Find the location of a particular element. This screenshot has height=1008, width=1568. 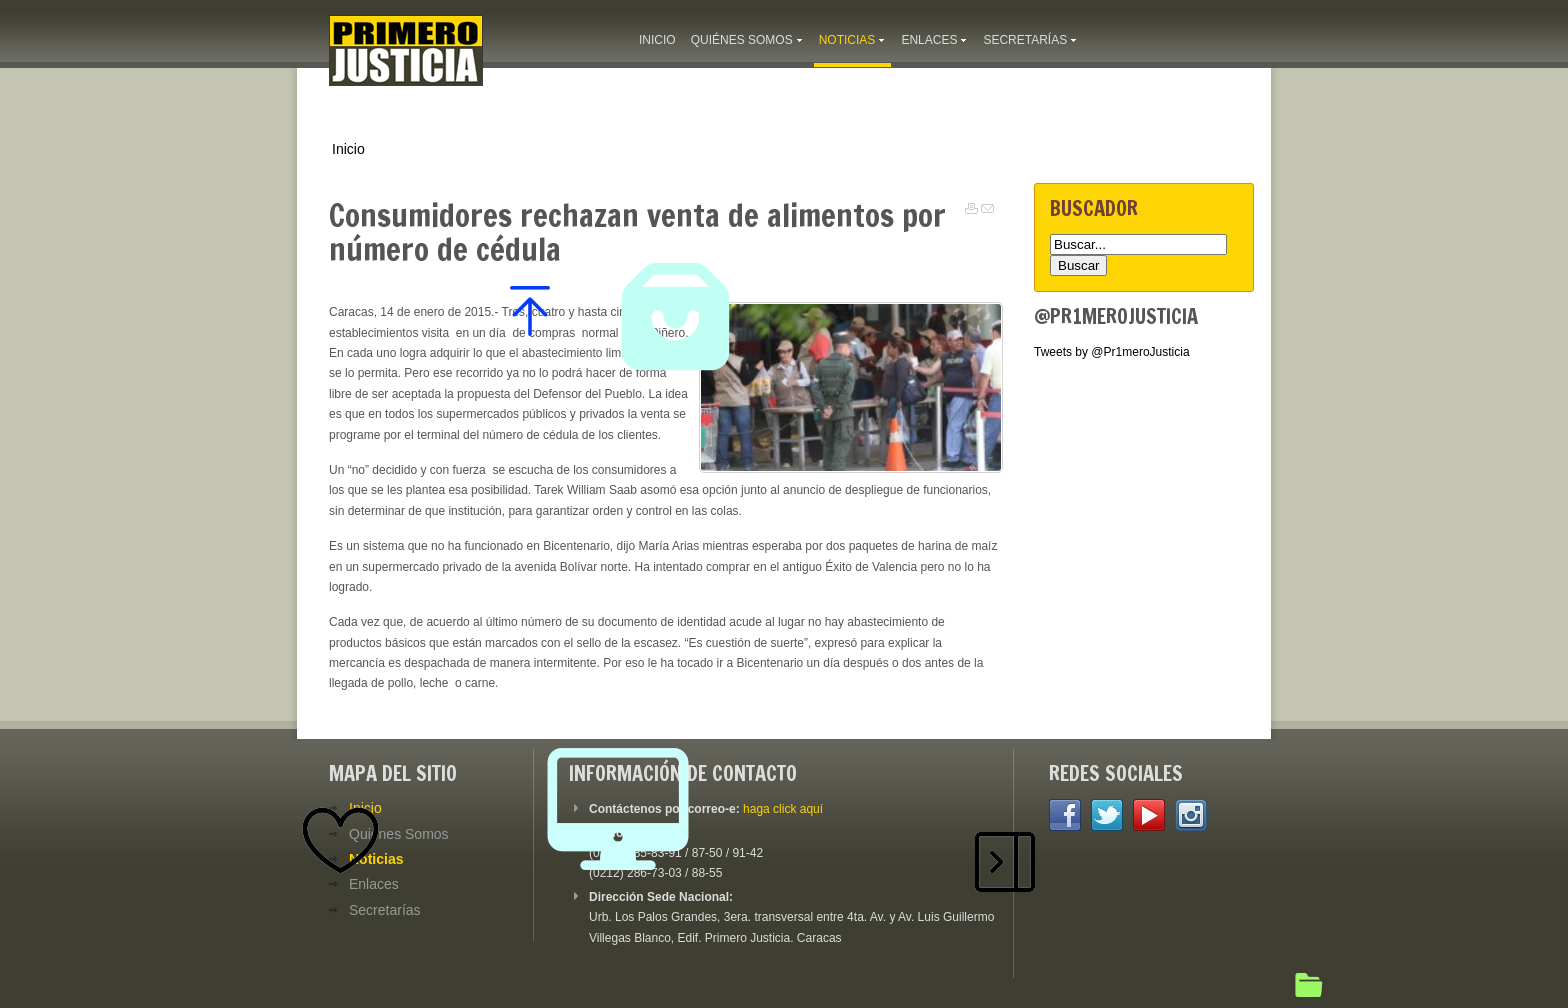

view your shopping bag is located at coordinates (675, 316).